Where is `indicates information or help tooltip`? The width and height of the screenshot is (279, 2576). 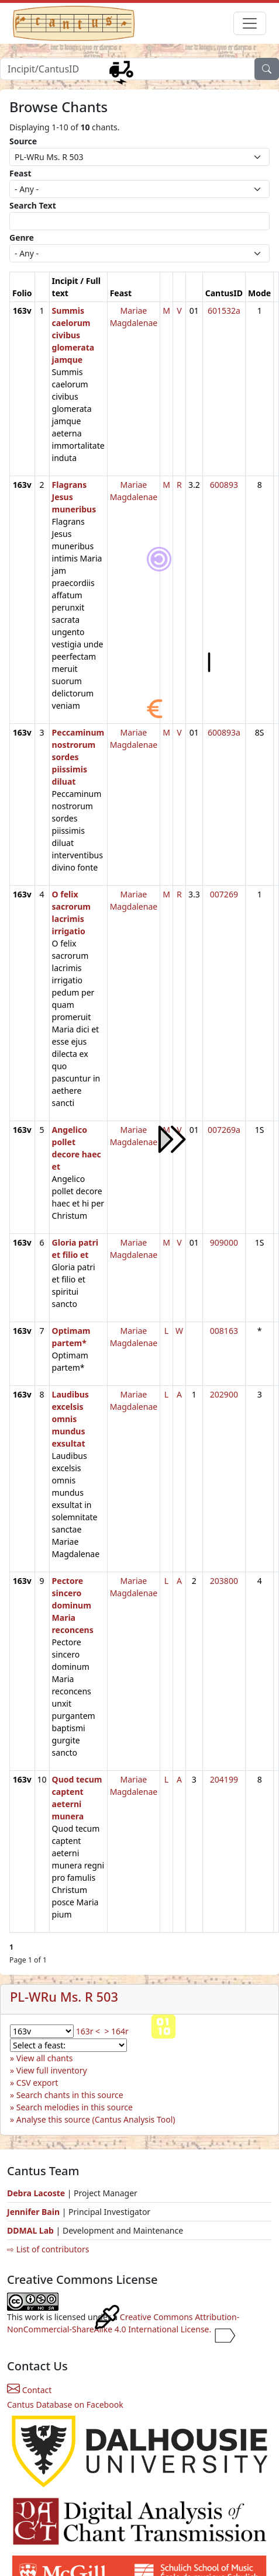
indicates information or help tooltip is located at coordinates (209, 662).